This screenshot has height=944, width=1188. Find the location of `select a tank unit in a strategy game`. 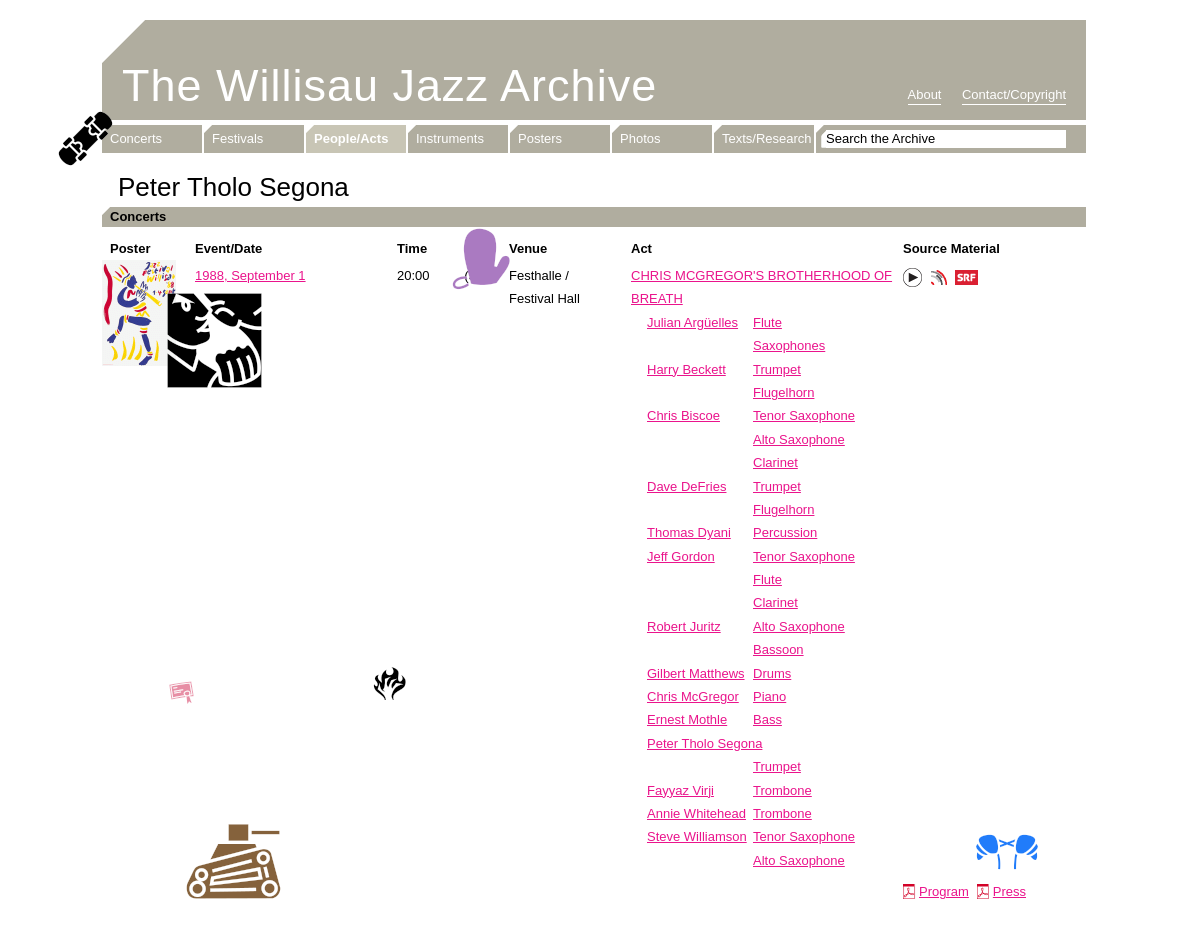

select a tank unit in a strategy game is located at coordinates (233, 855).